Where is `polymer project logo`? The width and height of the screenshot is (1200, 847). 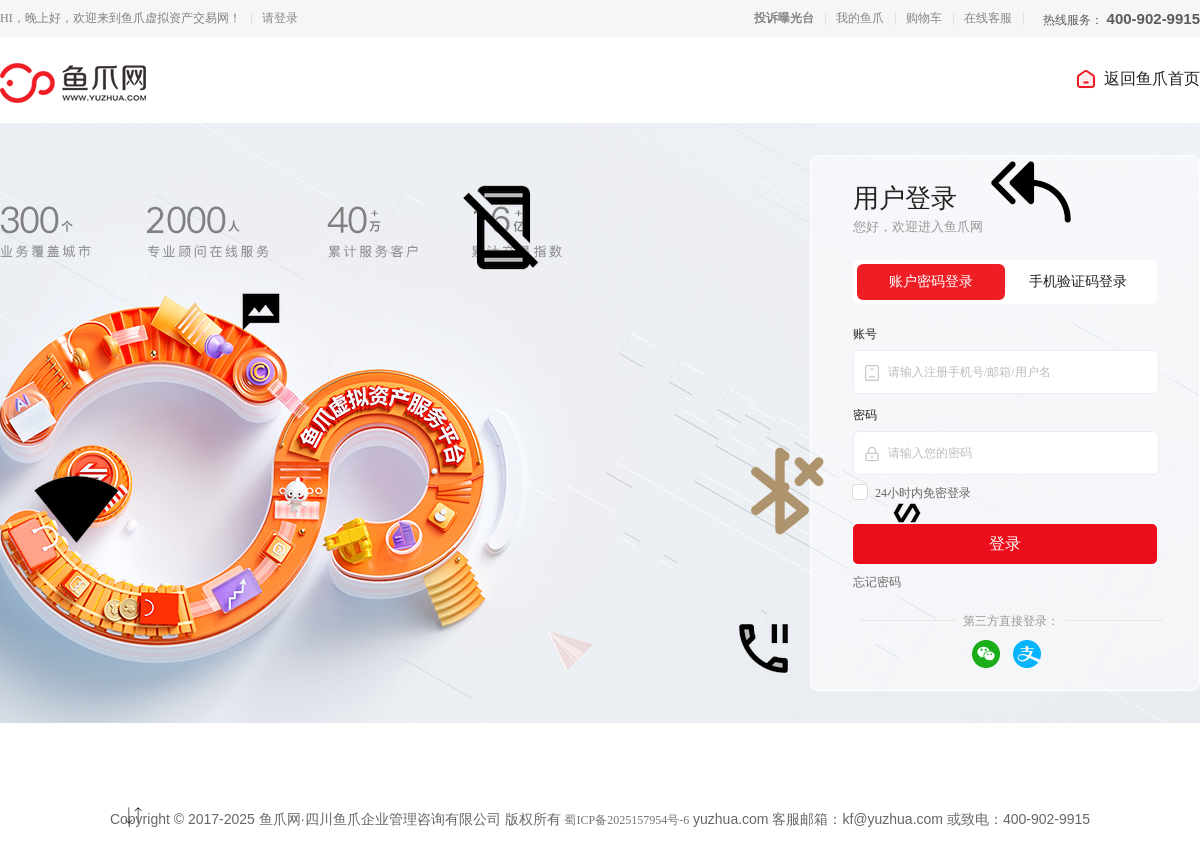 polymer project logo is located at coordinates (907, 513).